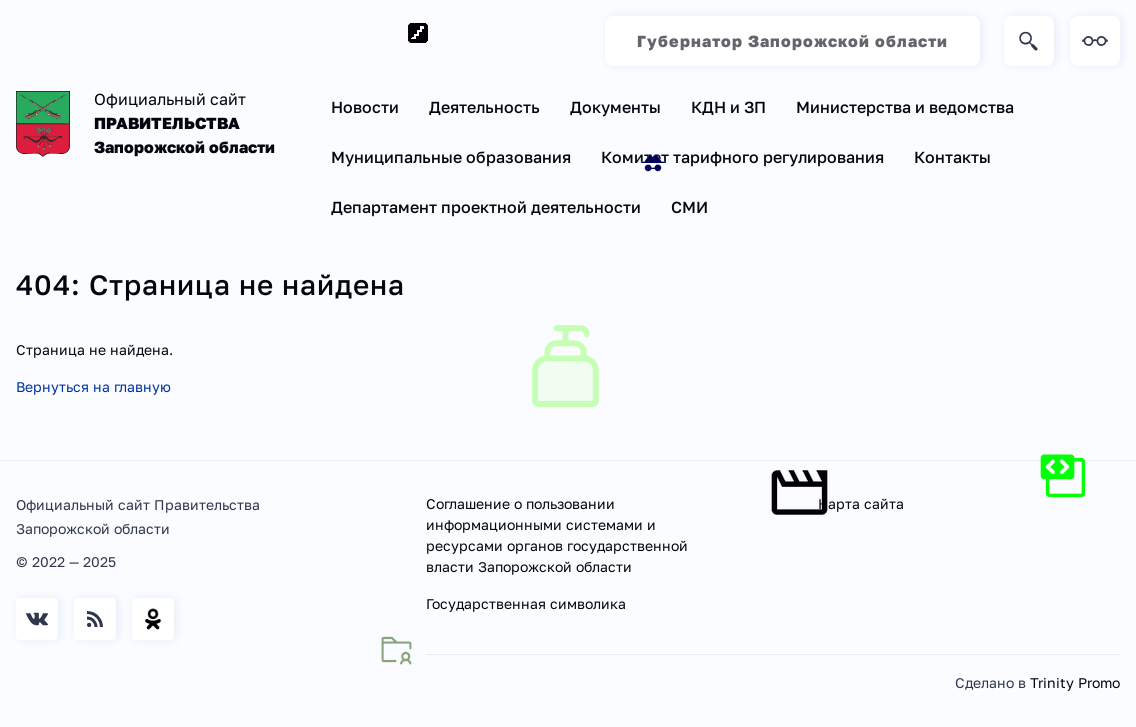 Image resolution: width=1136 pixels, height=727 pixels. Describe the element at coordinates (653, 163) in the screenshot. I see `enable incognito or private browsing mode` at that location.